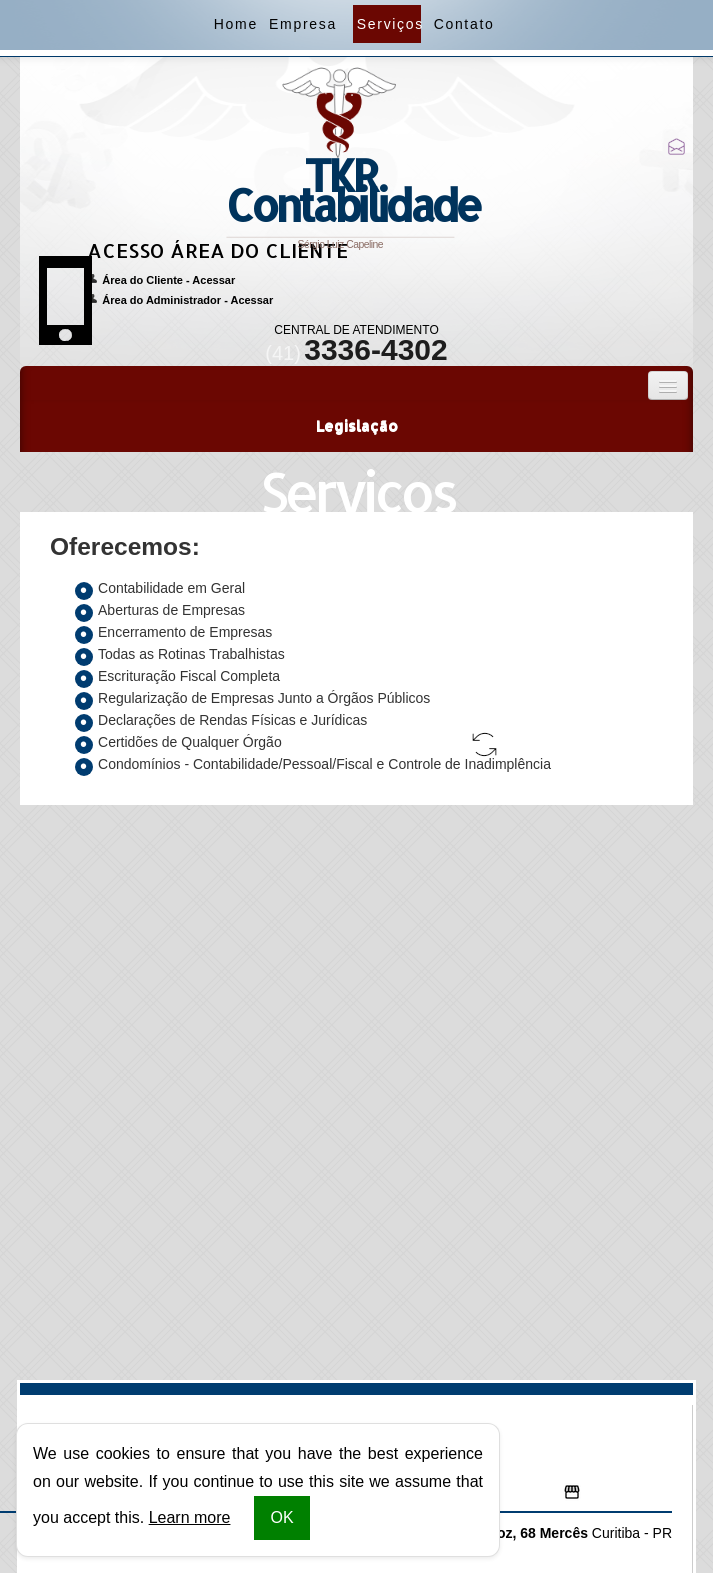 This screenshot has width=713, height=1573. What do you see at coordinates (676, 146) in the screenshot?
I see `view an opened email or message` at bounding box center [676, 146].